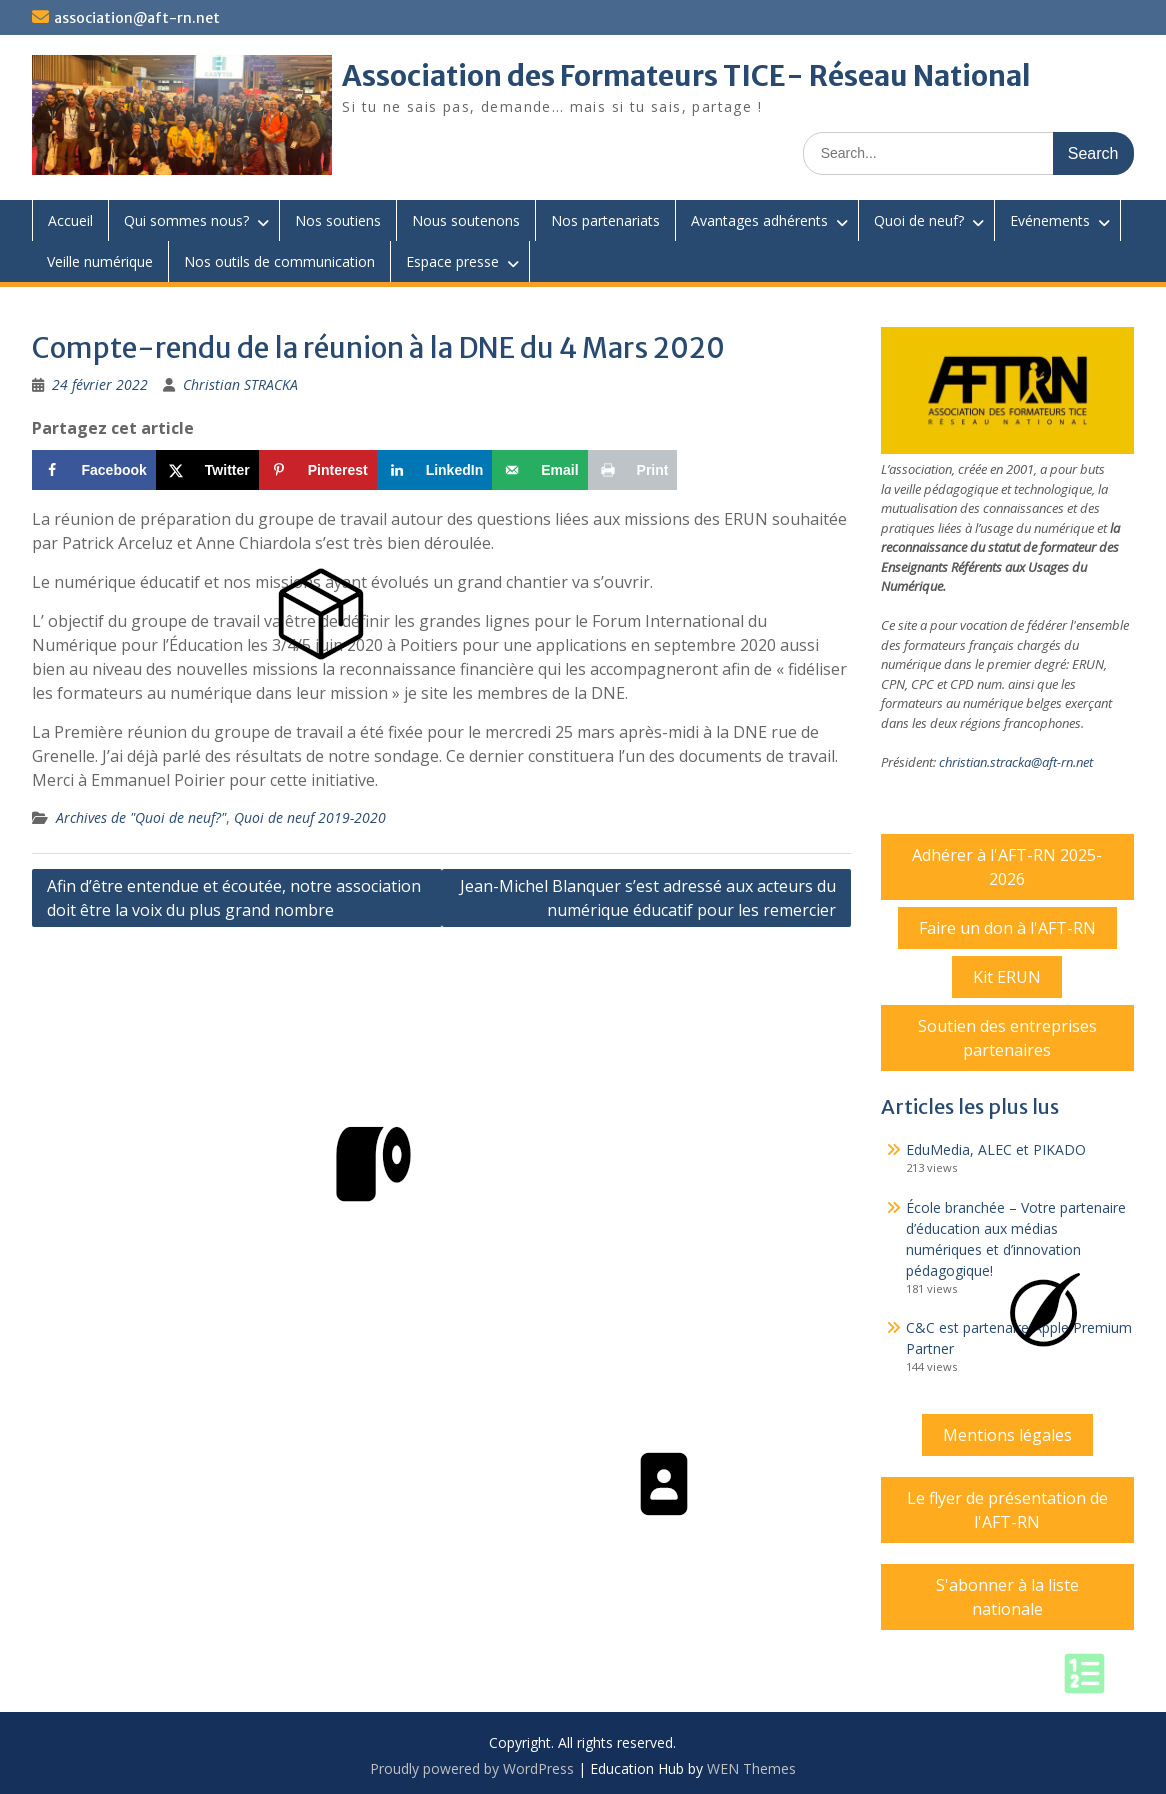 The width and height of the screenshot is (1166, 1794). Describe the element at coordinates (373, 1159) in the screenshot. I see `indicates restroom or bathroom location` at that location.